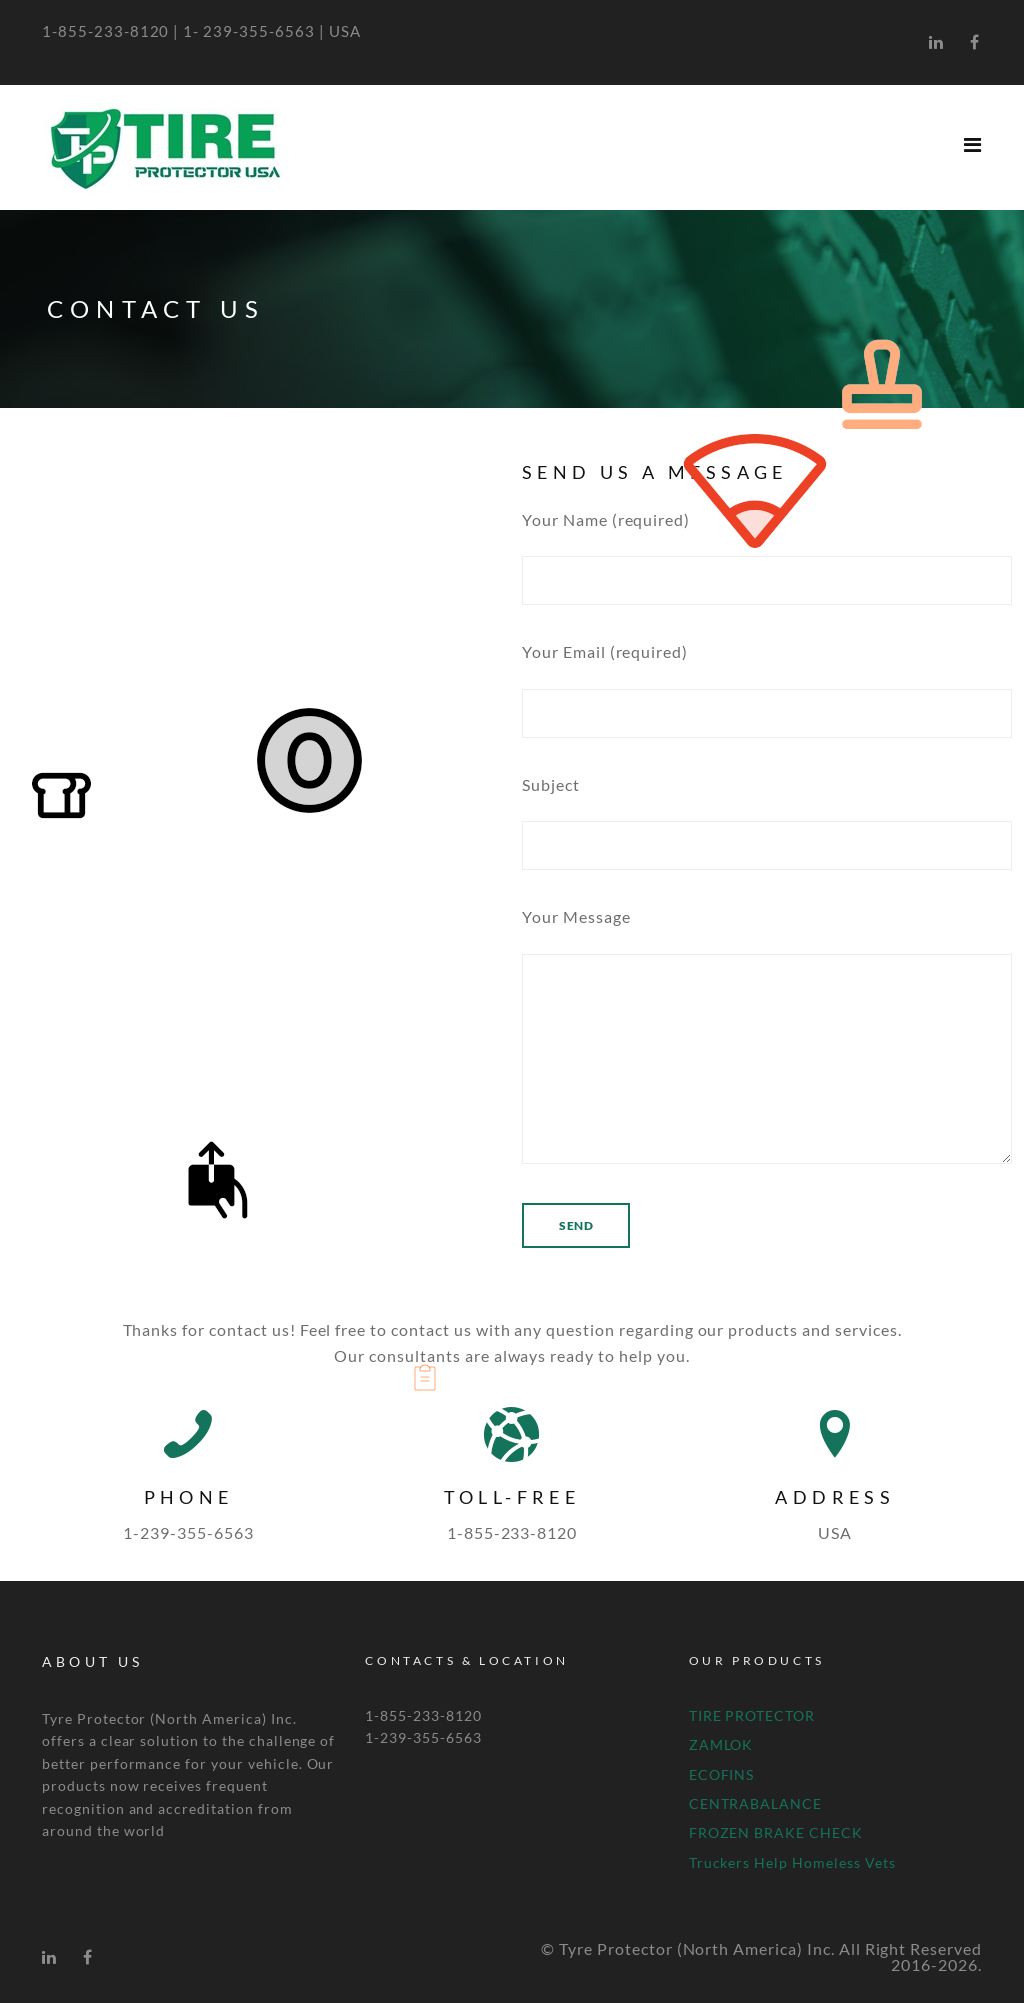  I want to click on indicates zero items or empty count, so click(309, 760).